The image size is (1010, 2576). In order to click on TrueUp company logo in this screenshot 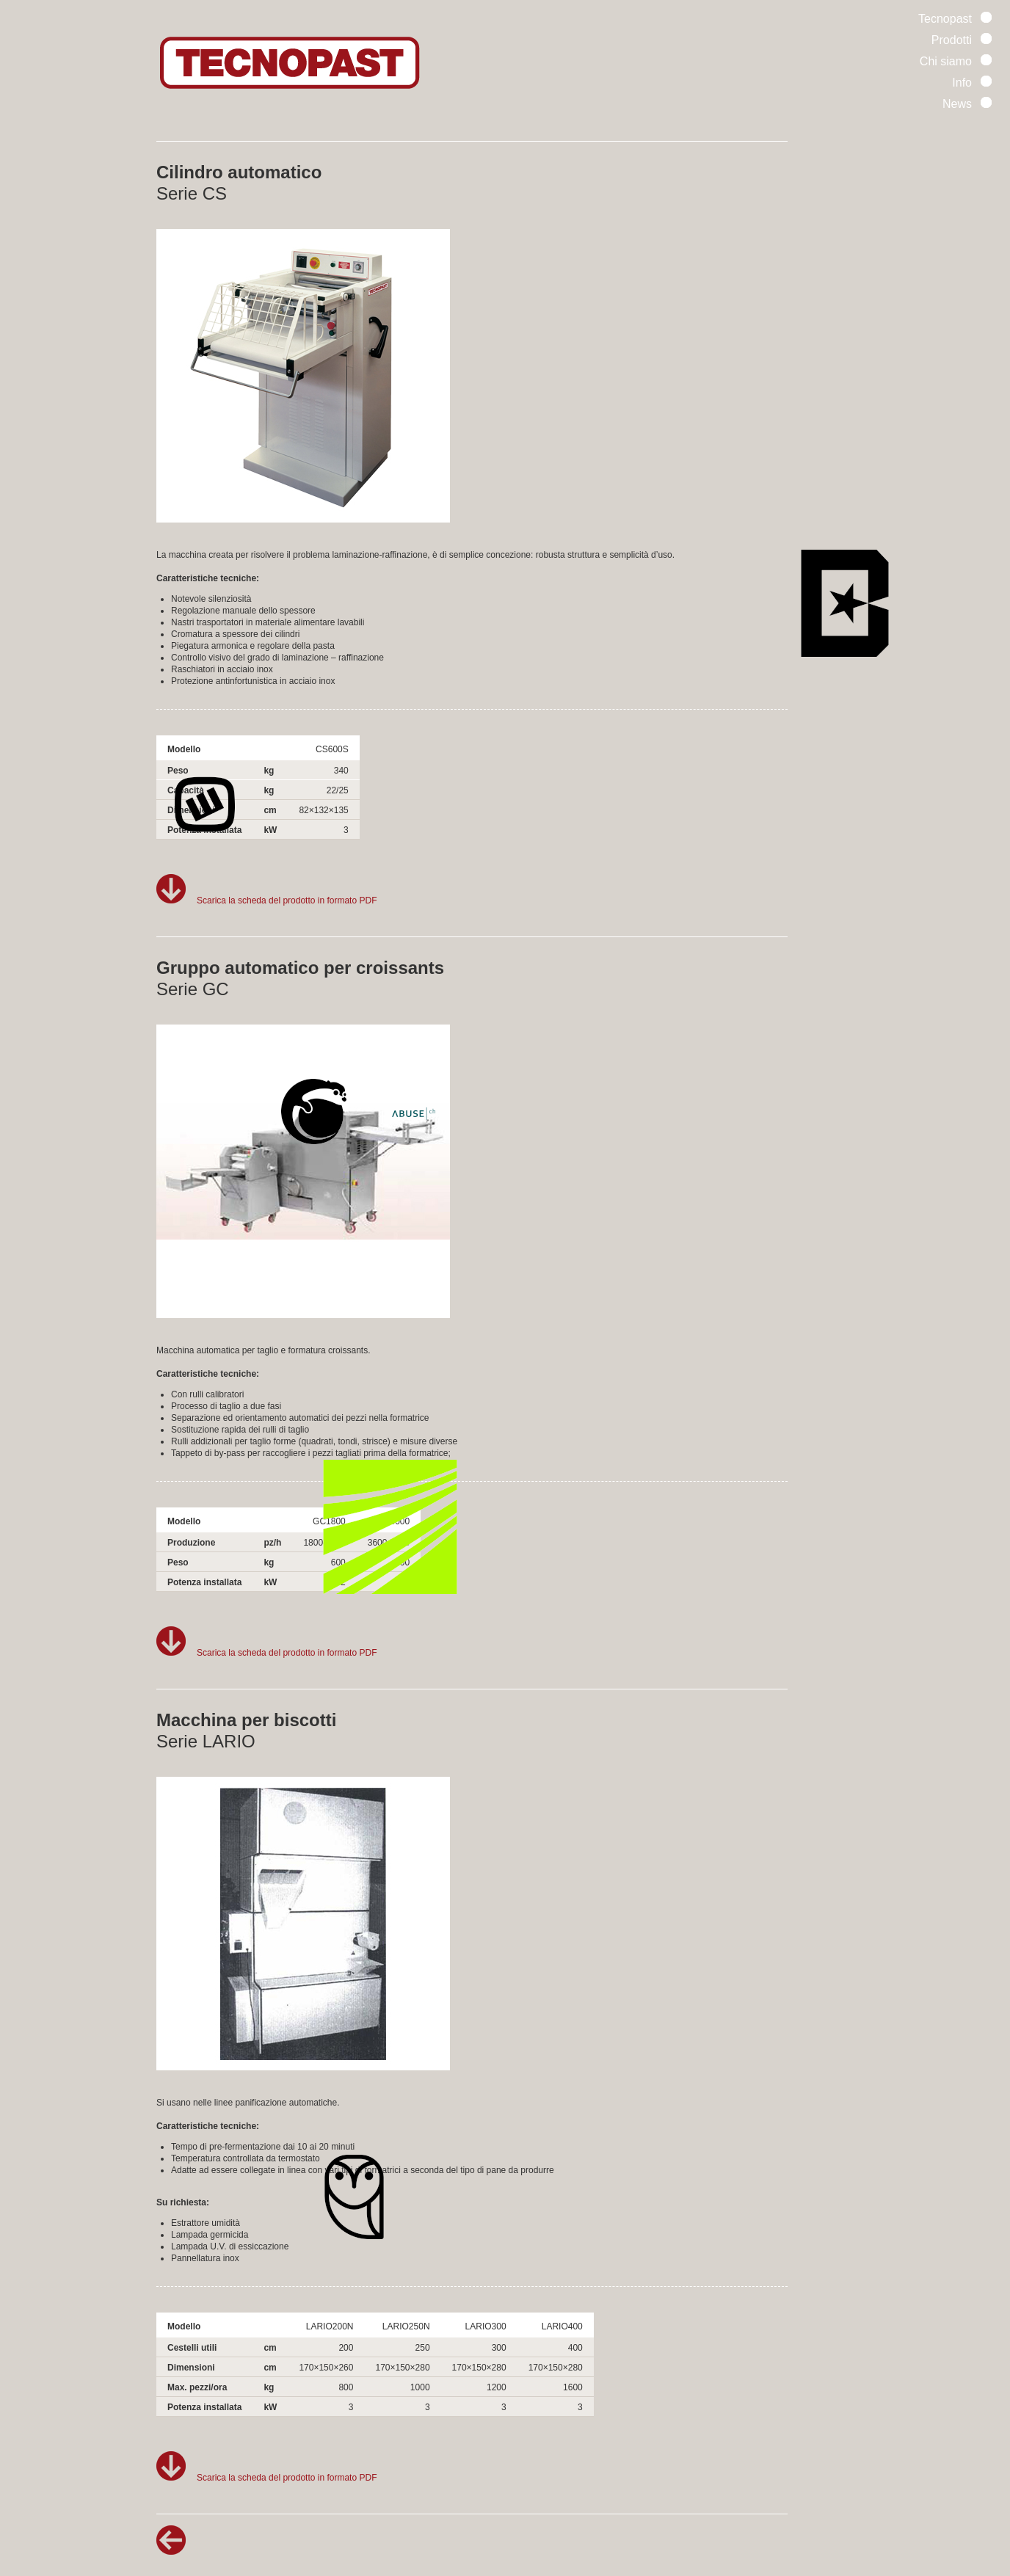, I will do `click(354, 2197)`.